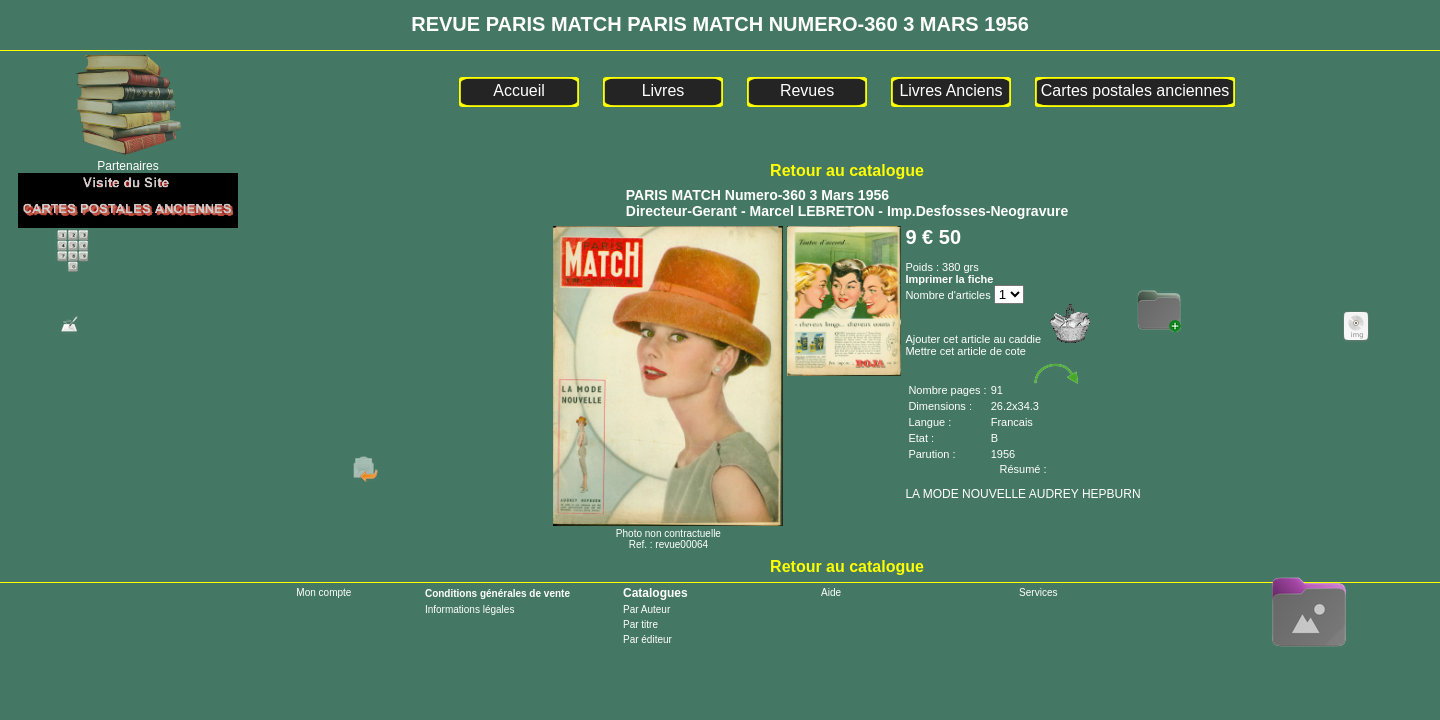  What do you see at coordinates (73, 251) in the screenshot?
I see `open phone dialpad for entering numbers` at bounding box center [73, 251].